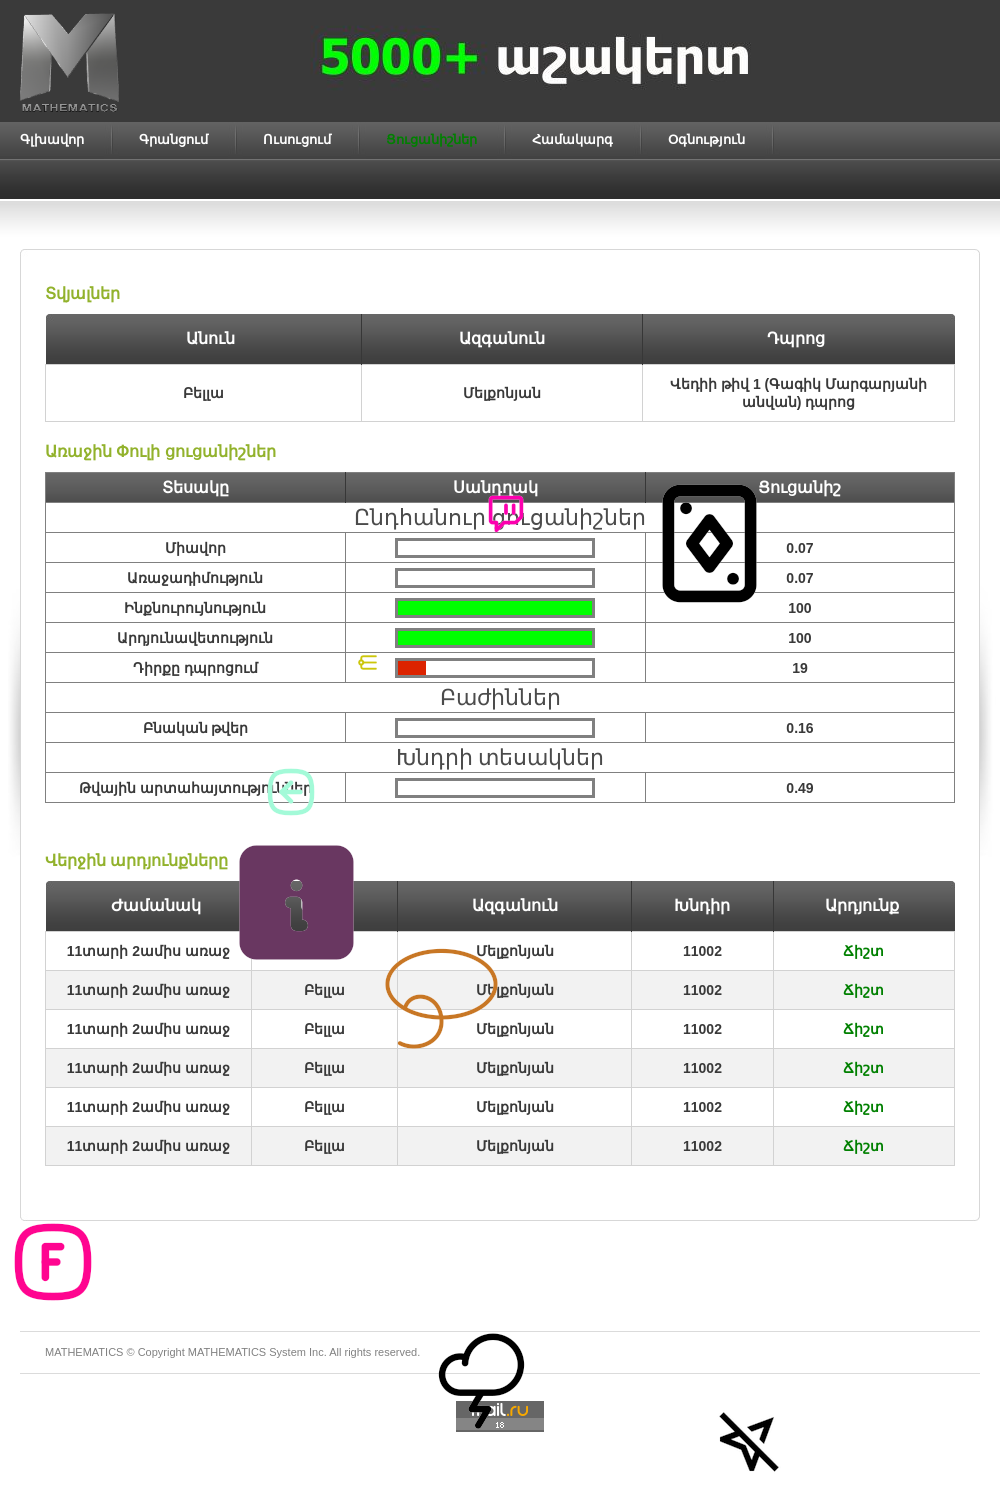 The height and width of the screenshot is (1493, 1000). Describe the element at coordinates (709, 543) in the screenshot. I see `open card game or play cards` at that location.